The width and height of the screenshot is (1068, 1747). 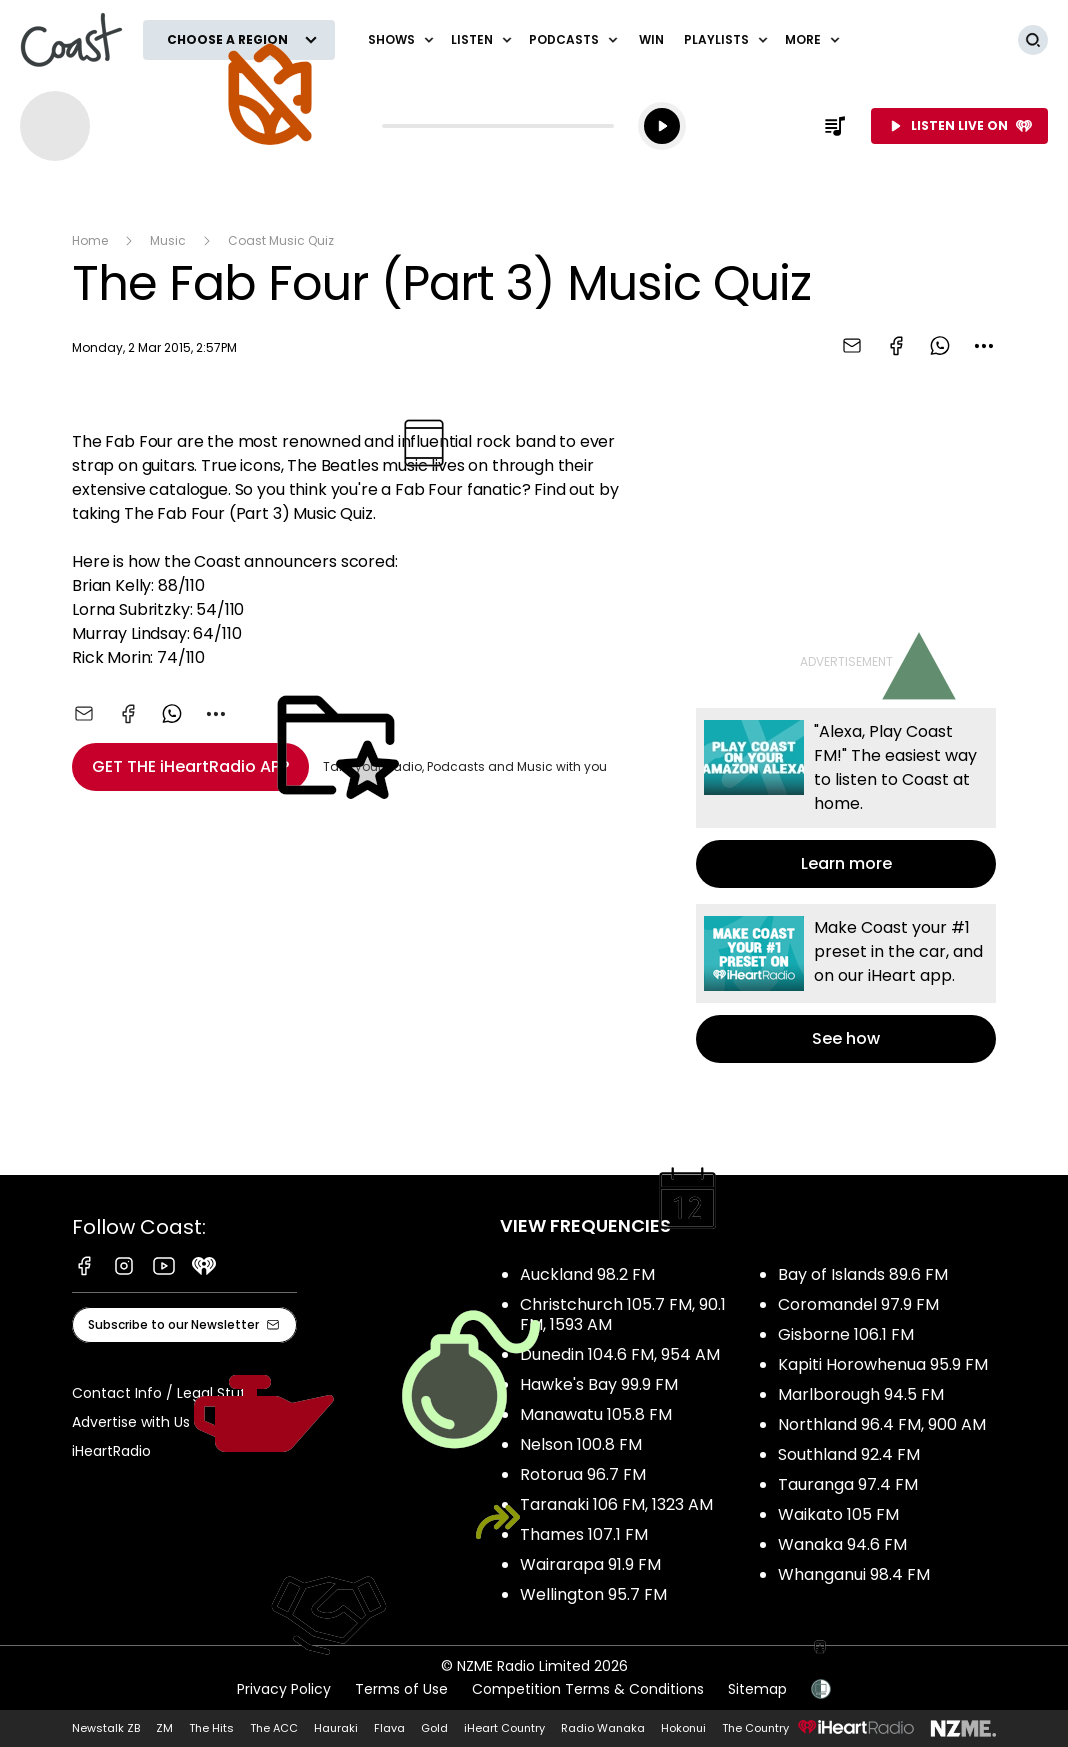 I want to click on get public transit directions, so click(x=820, y=1647).